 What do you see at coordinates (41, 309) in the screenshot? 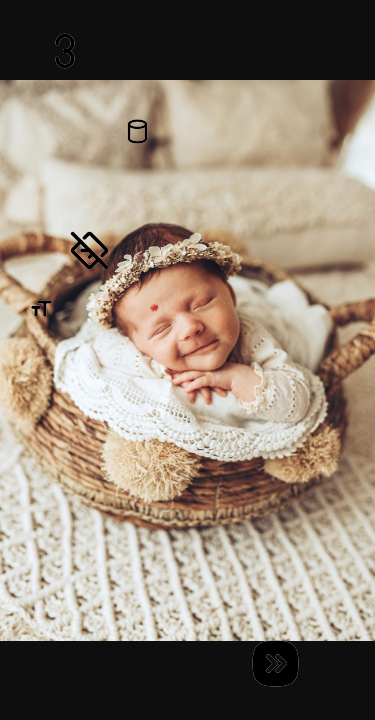
I see `adjust text size settings` at bounding box center [41, 309].